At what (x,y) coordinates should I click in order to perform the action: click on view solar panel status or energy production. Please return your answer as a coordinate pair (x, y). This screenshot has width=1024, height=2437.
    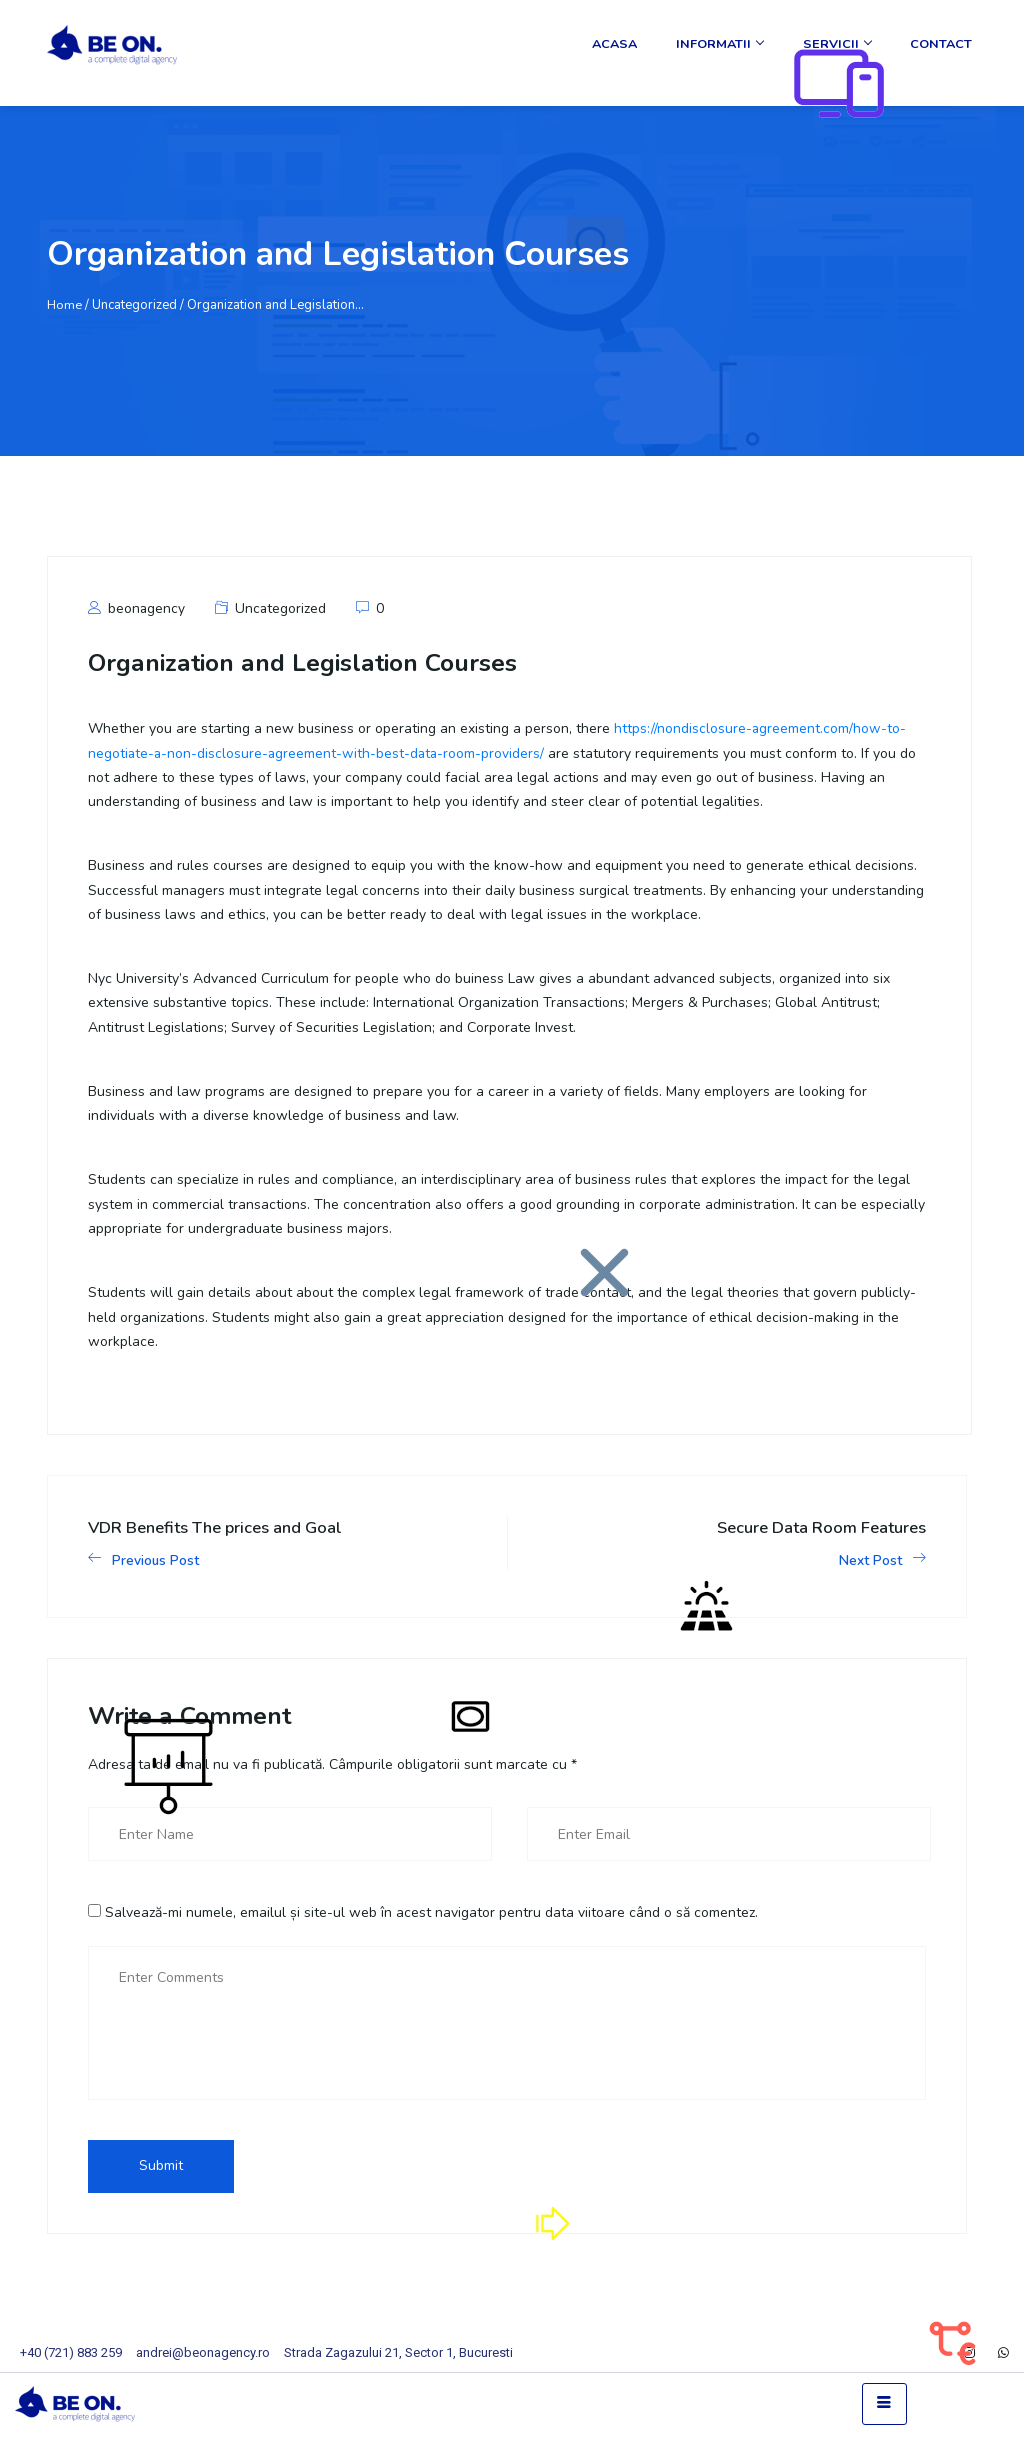
    Looking at the image, I should click on (706, 1608).